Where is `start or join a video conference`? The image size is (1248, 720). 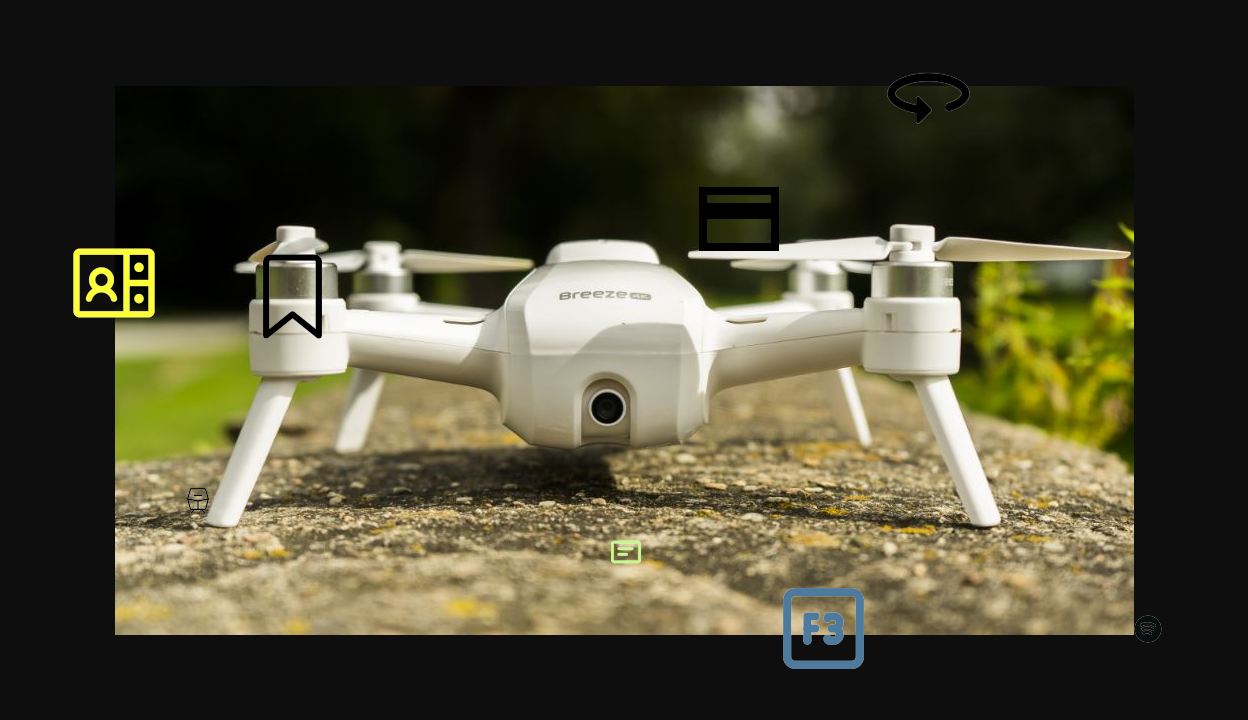
start or join a video conference is located at coordinates (114, 283).